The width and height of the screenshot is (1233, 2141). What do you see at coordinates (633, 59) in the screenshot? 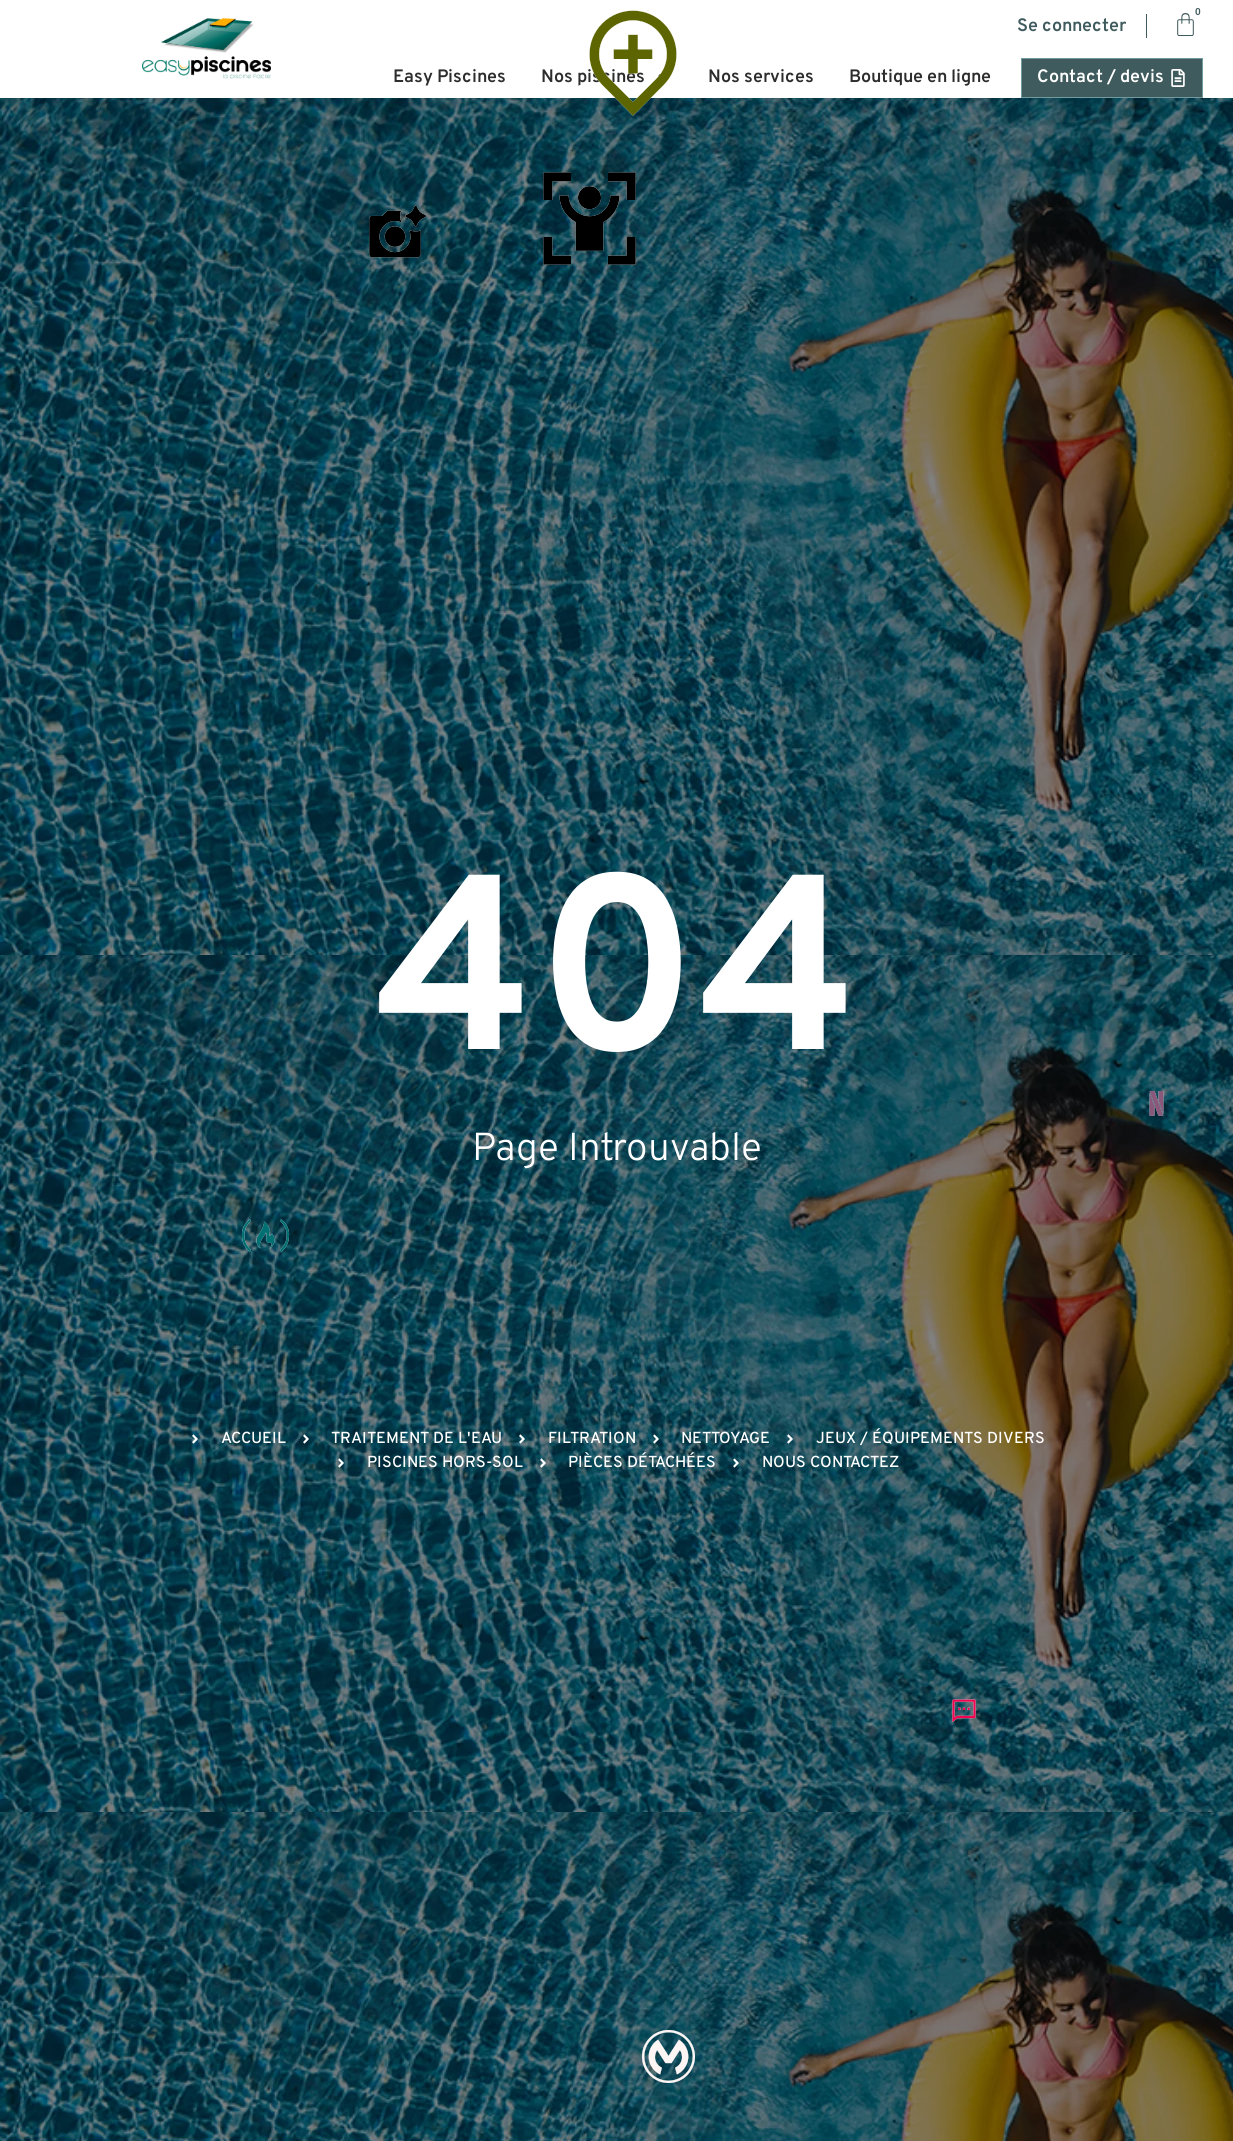
I see `add a new location pin` at bounding box center [633, 59].